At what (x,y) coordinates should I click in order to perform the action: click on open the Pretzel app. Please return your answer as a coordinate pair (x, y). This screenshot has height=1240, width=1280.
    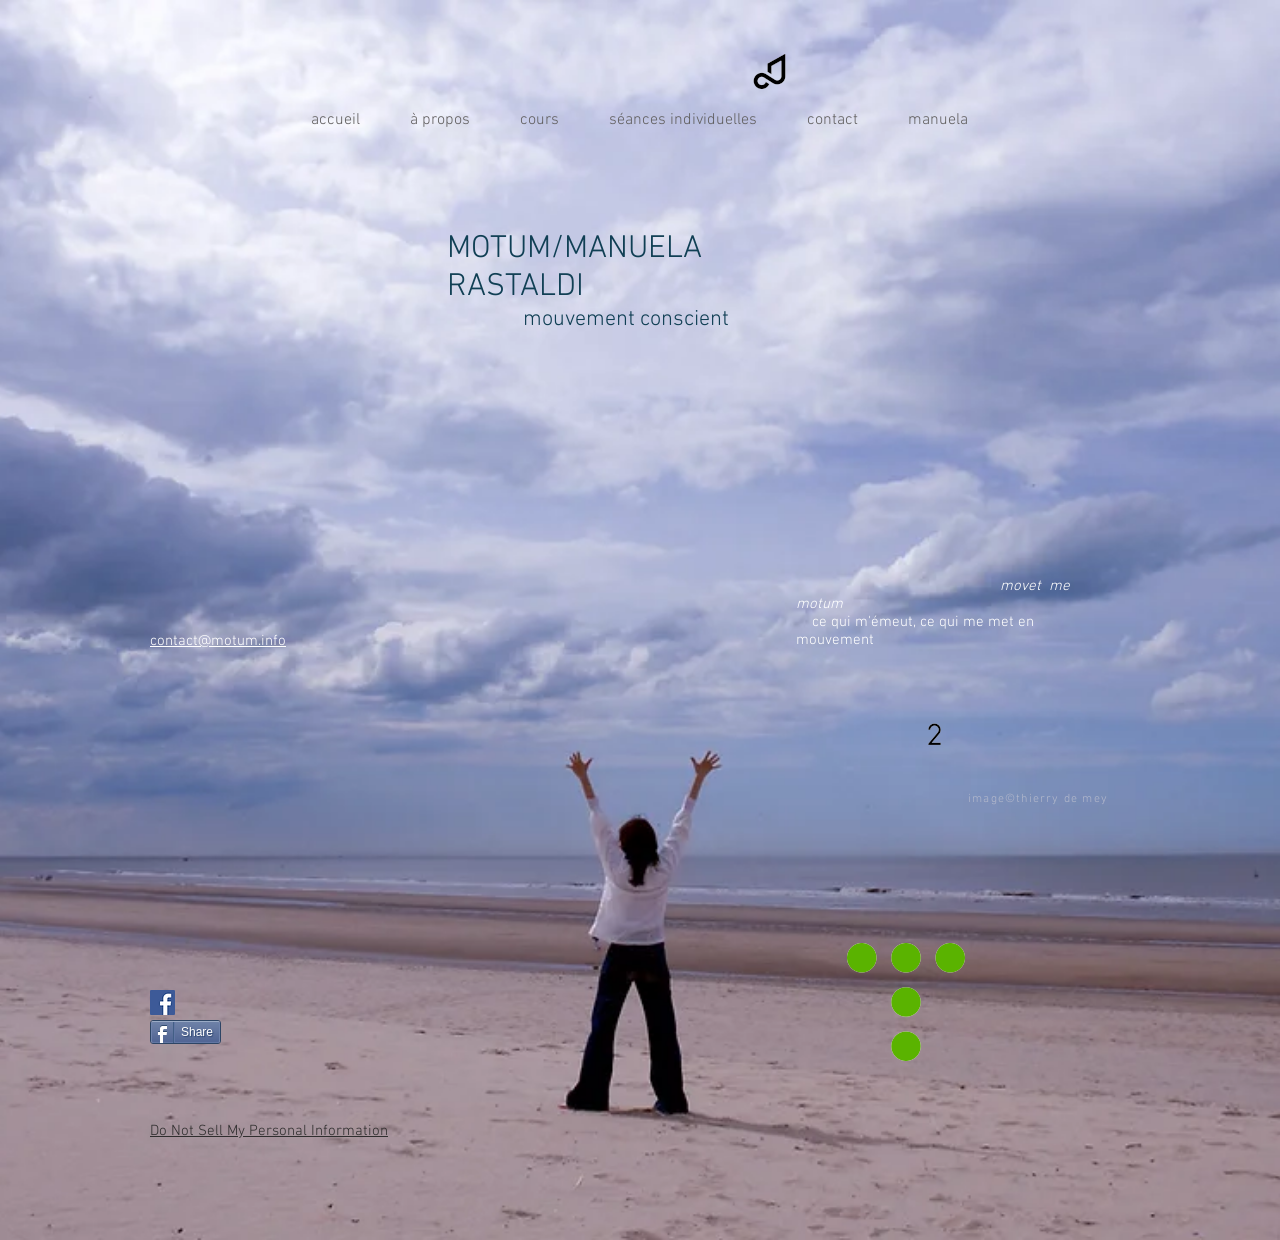
    Looking at the image, I should click on (769, 71).